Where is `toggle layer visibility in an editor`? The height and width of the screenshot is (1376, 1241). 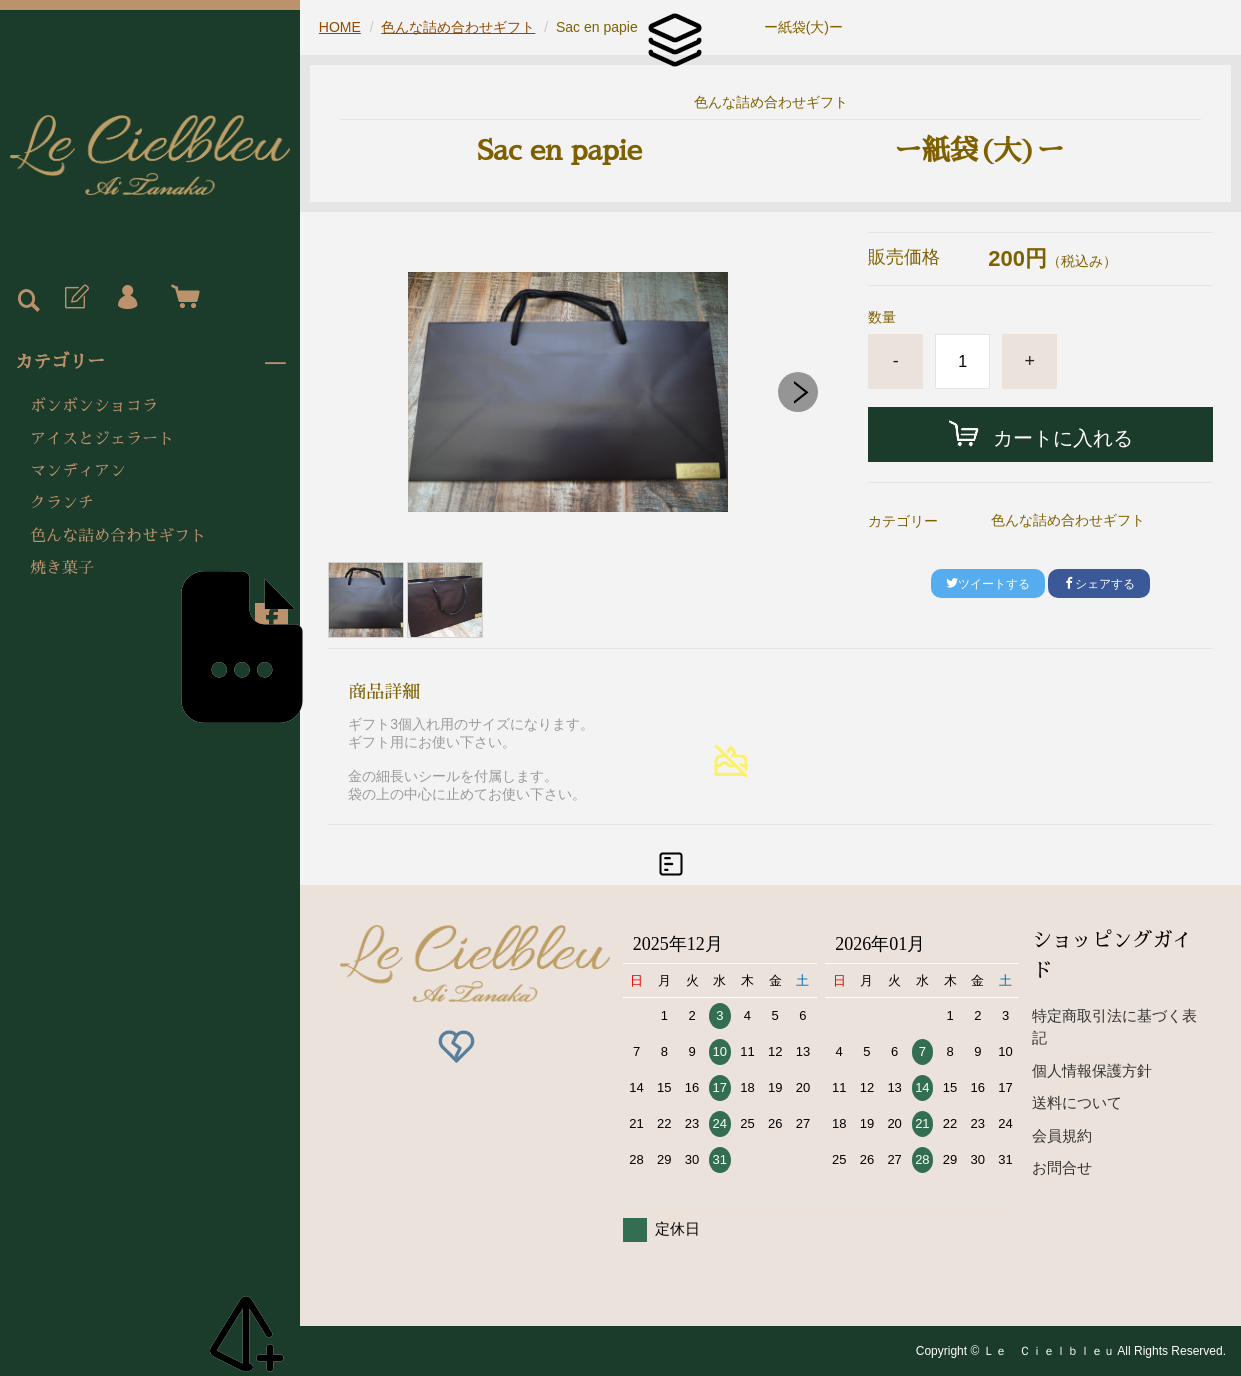
toggle layer visibility in an editor is located at coordinates (675, 40).